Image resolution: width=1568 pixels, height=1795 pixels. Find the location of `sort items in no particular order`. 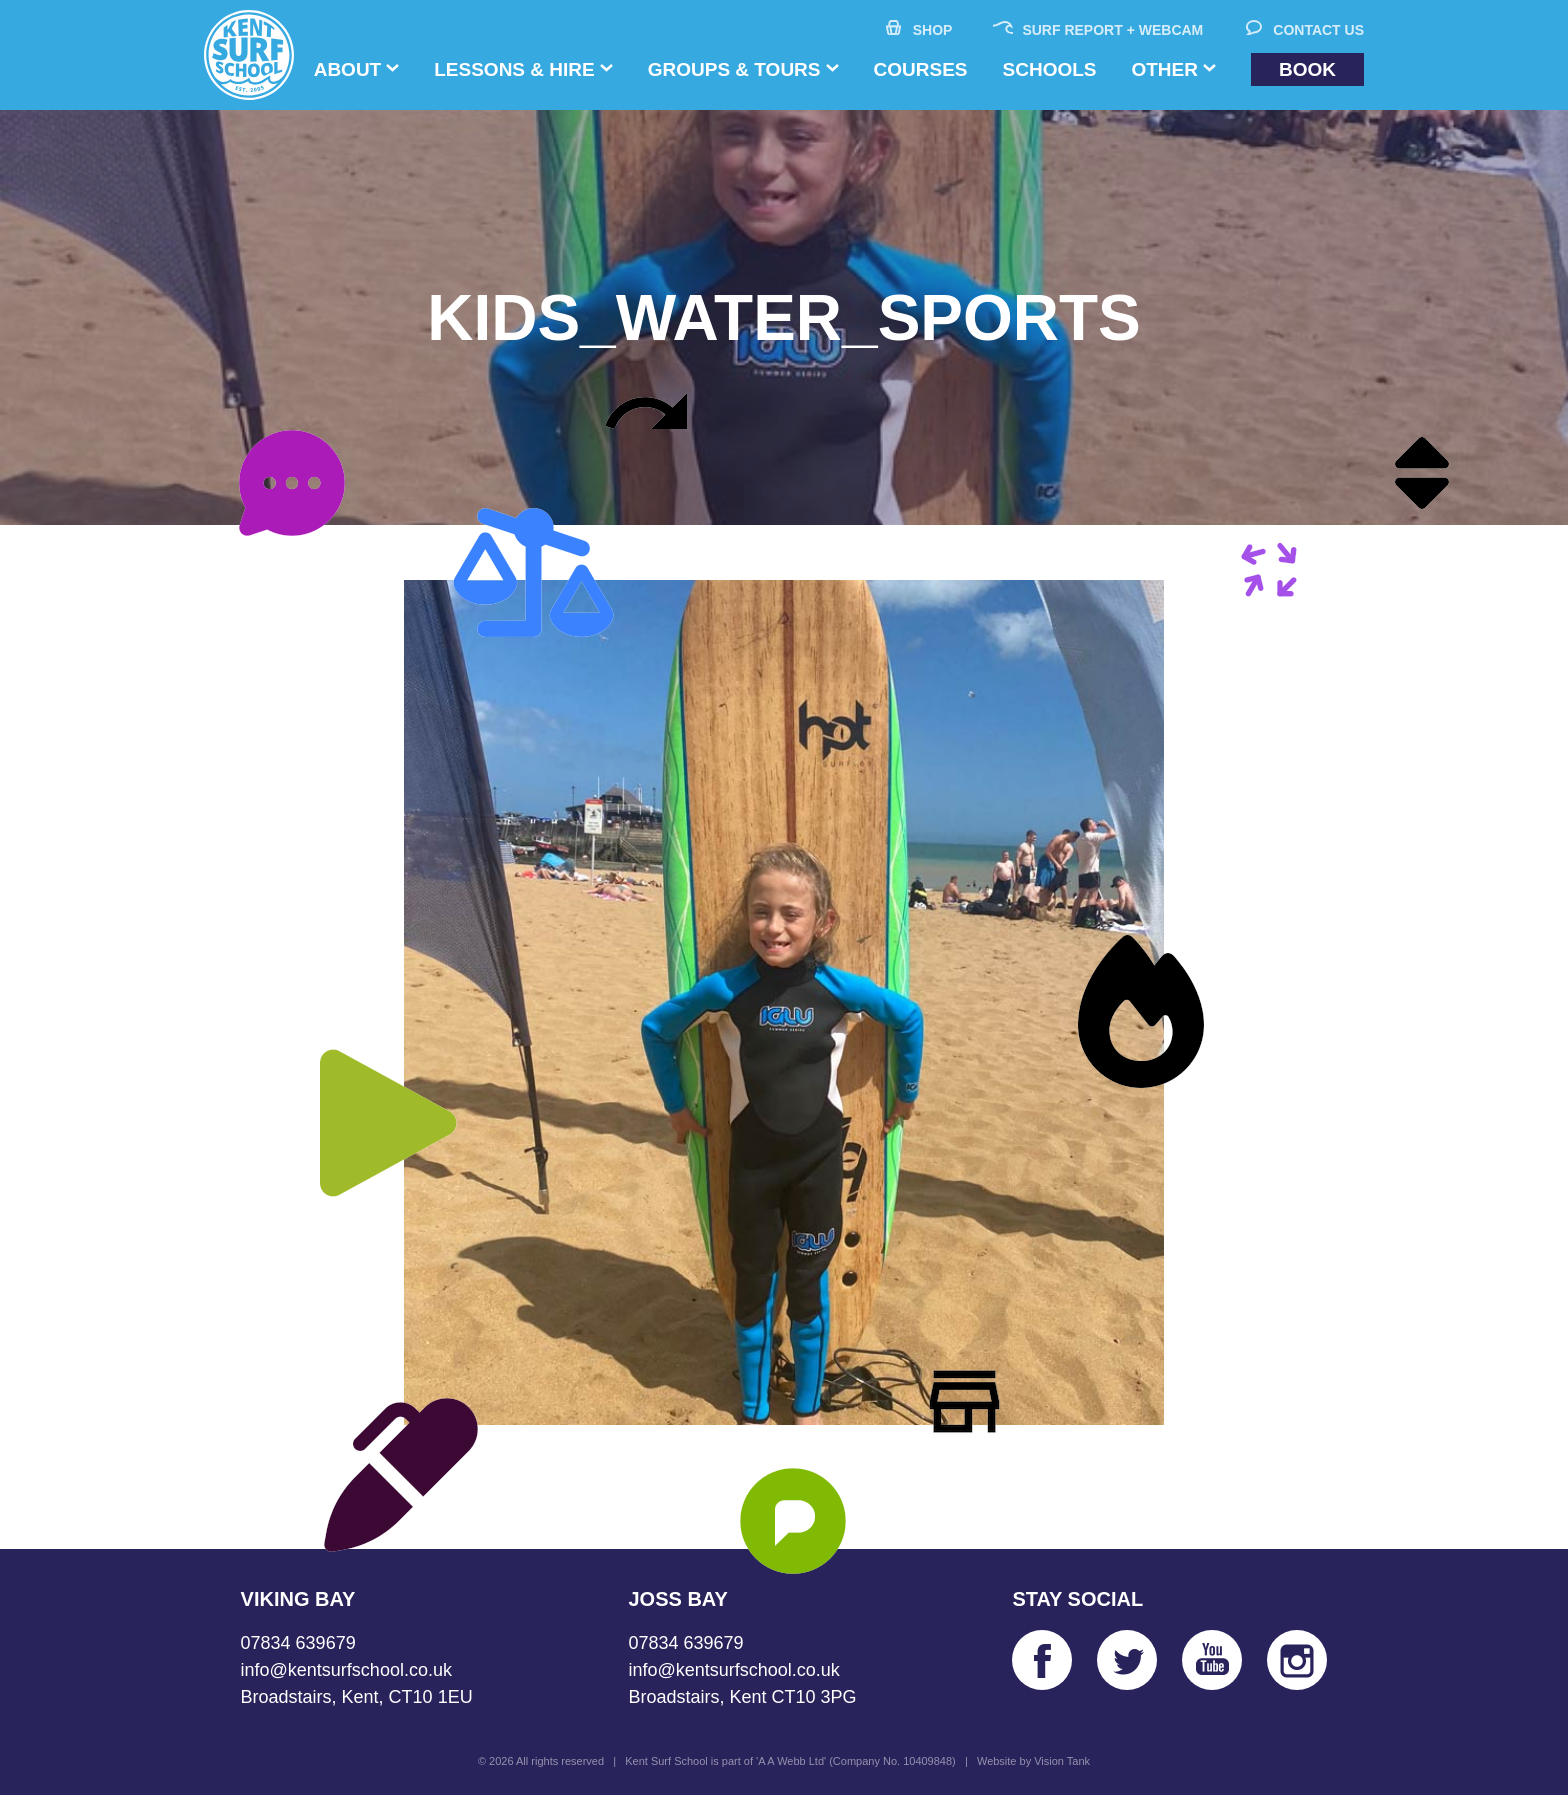

sort items in no particular order is located at coordinates (1422, 473).